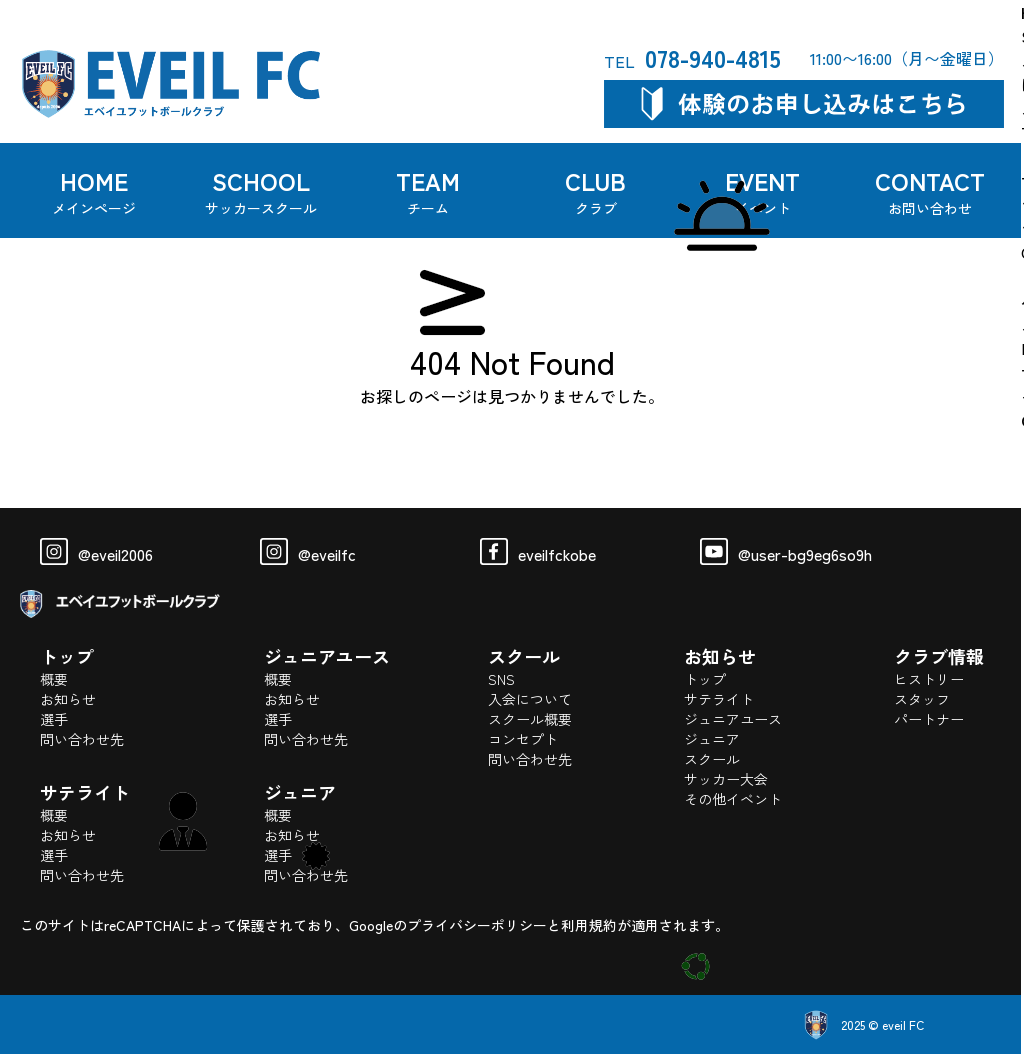  I want to click on indicates a minimum value requirement, so click(452, 302).